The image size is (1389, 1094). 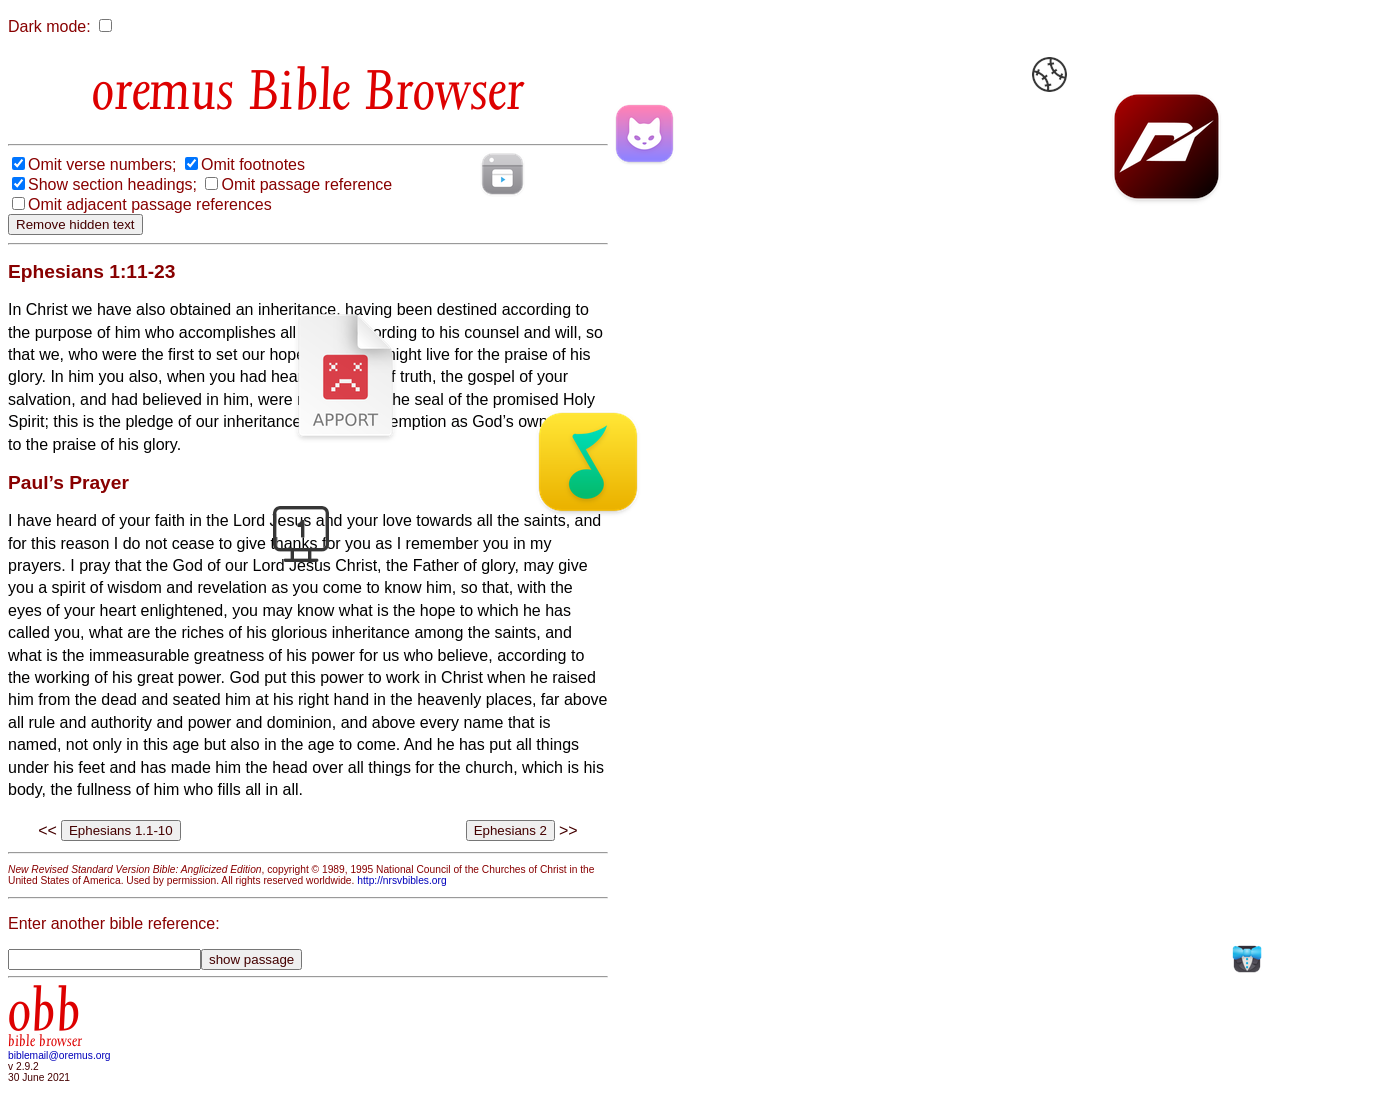 What do you see at coordinates (345, 377) in the screenshot?
I see `apport crash report file` at bounding box center [345, 377].